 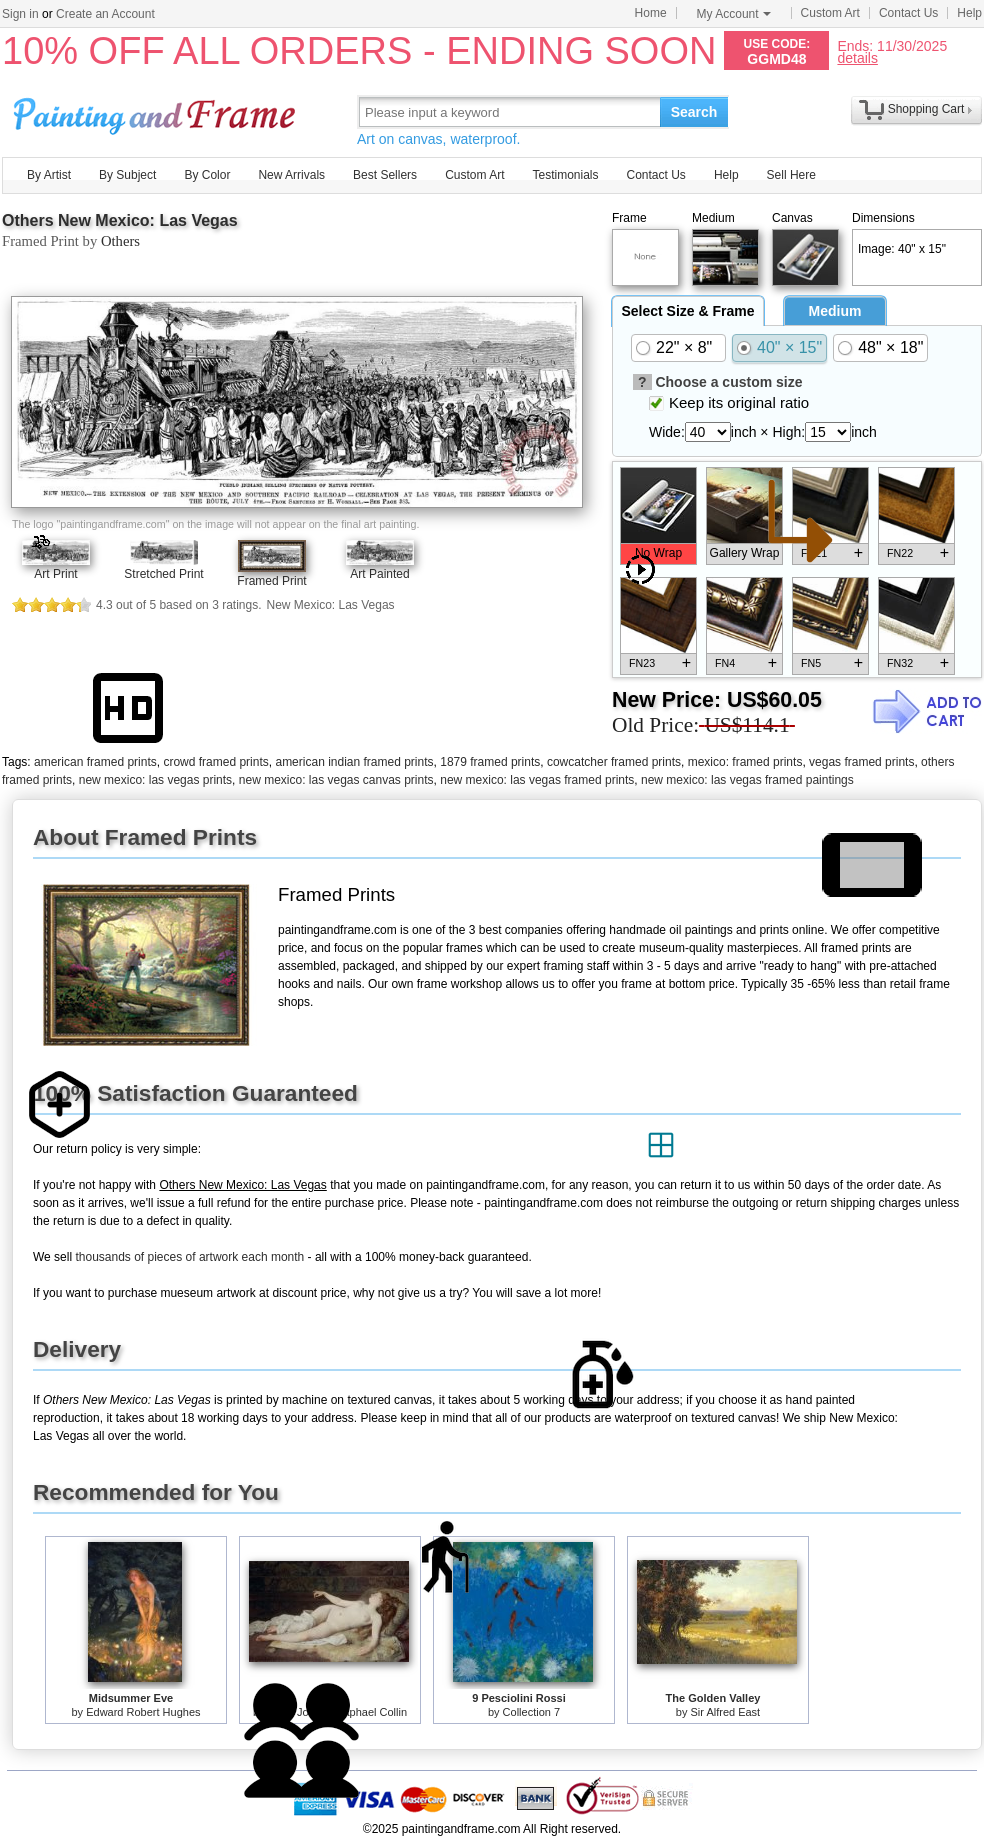 I want to click on view all team members, so click(x=301, y=1740).